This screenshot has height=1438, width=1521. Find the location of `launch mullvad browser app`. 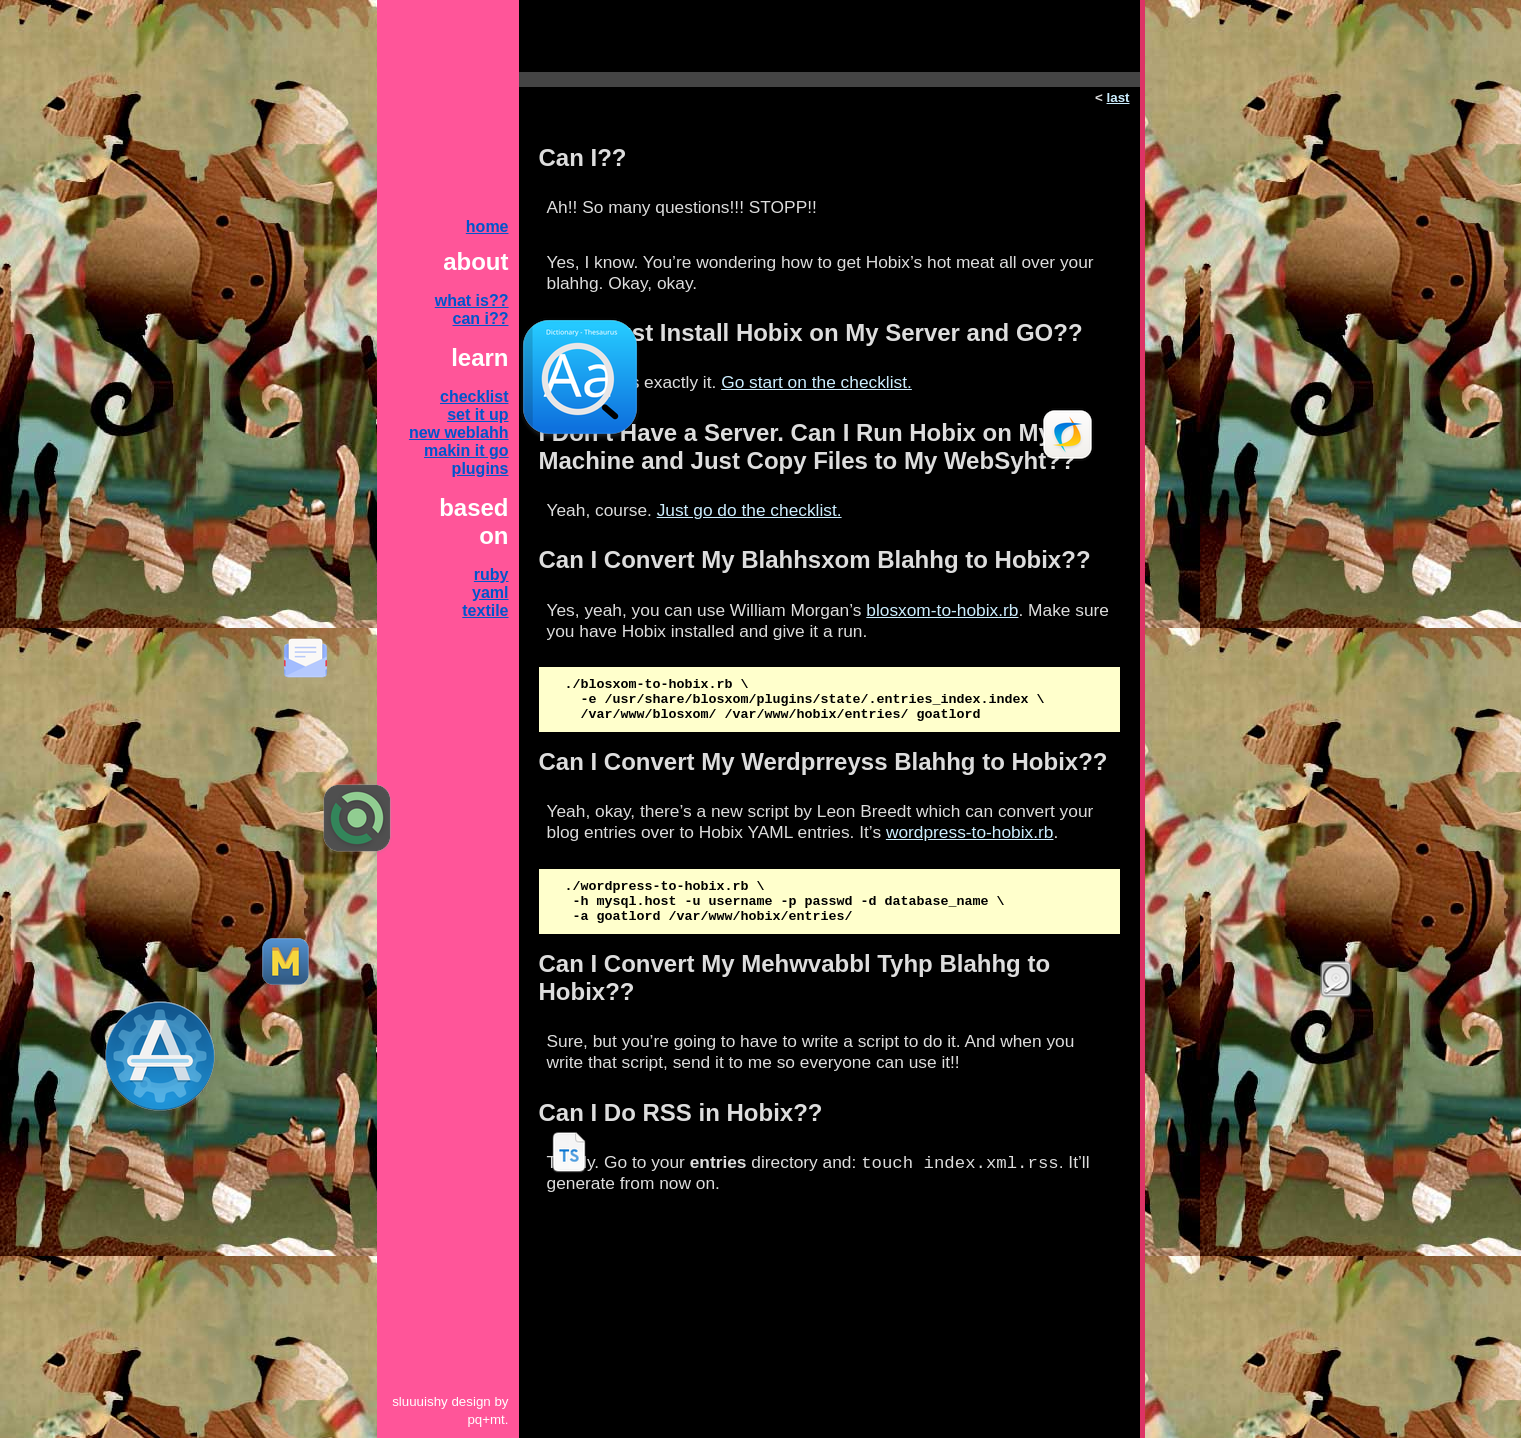

launch mullvad browser app is located at coordinates (285, 961).